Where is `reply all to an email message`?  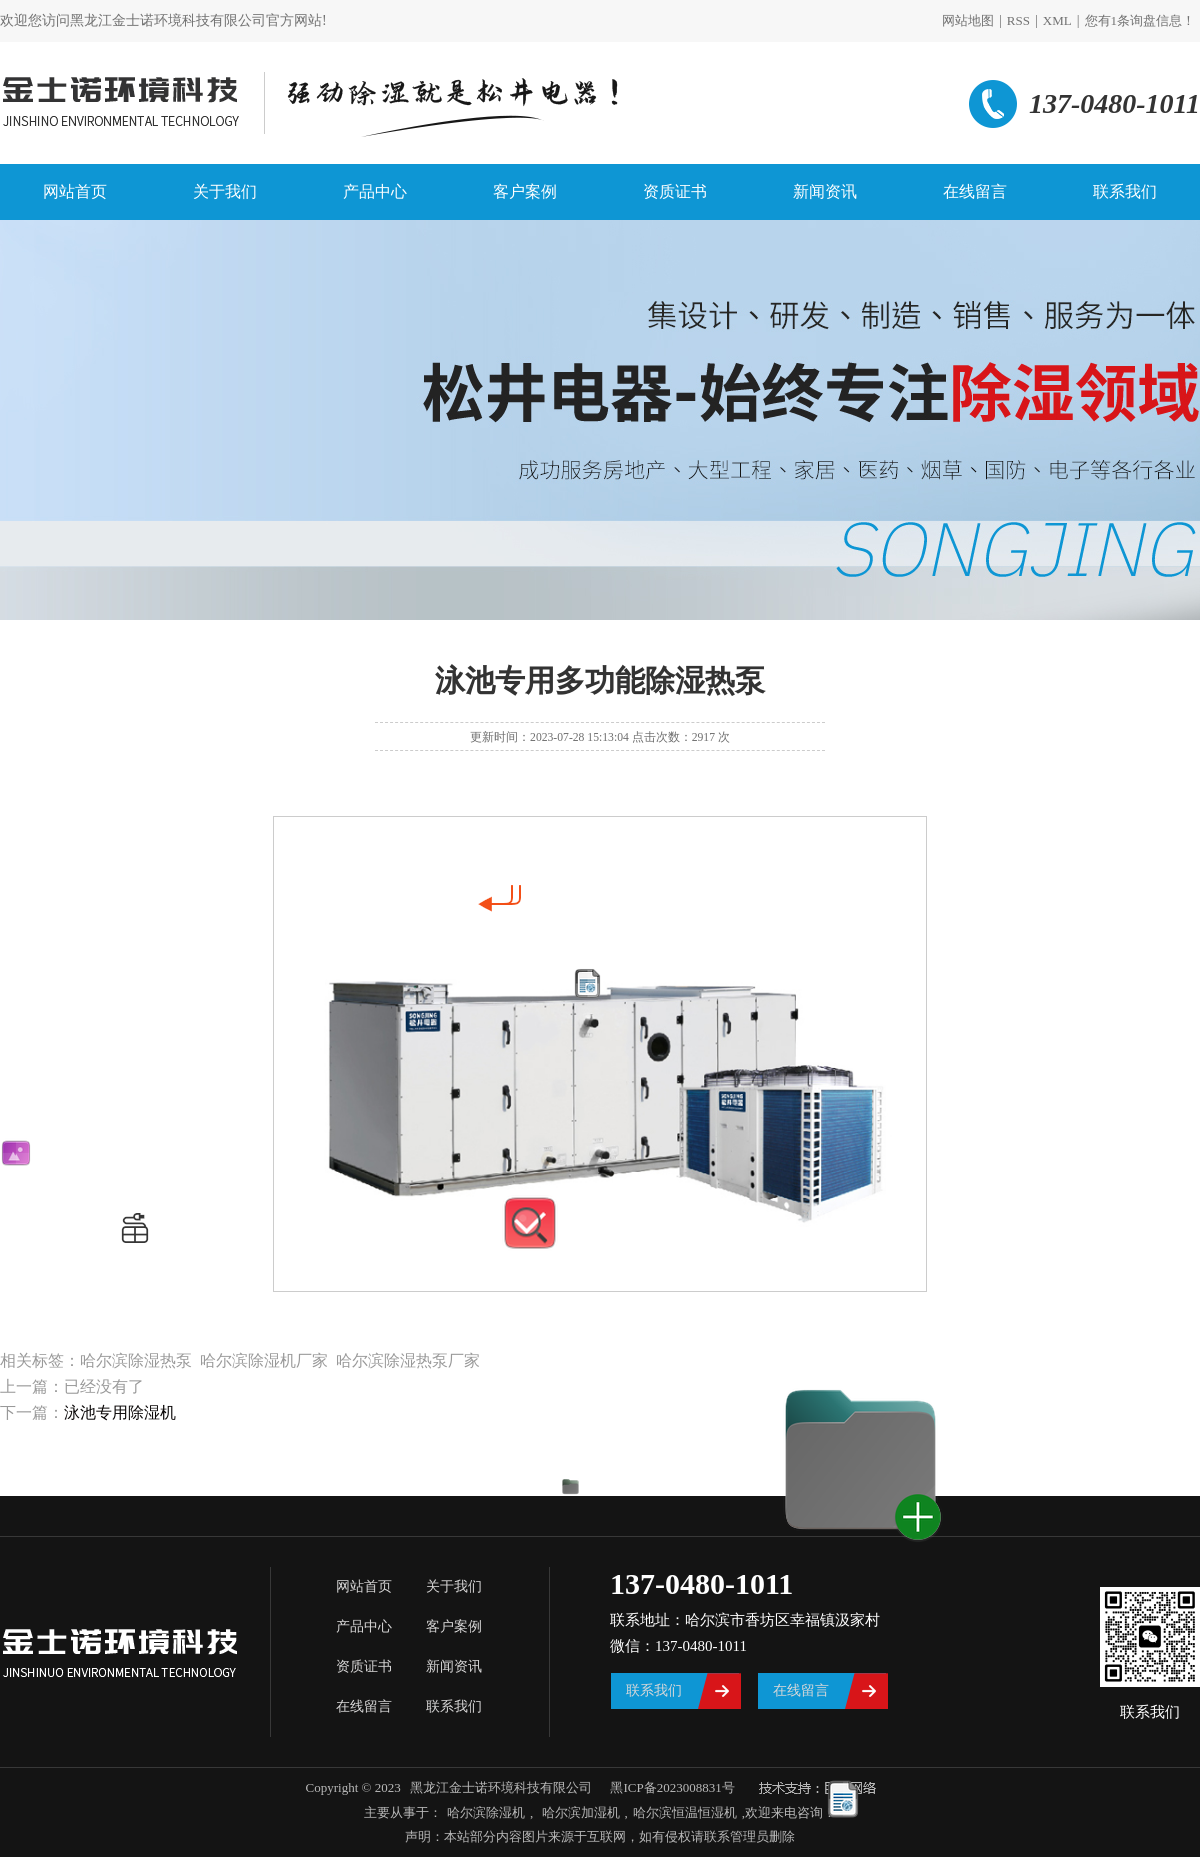 reply all to an email message is located at coordinates (499, 895).